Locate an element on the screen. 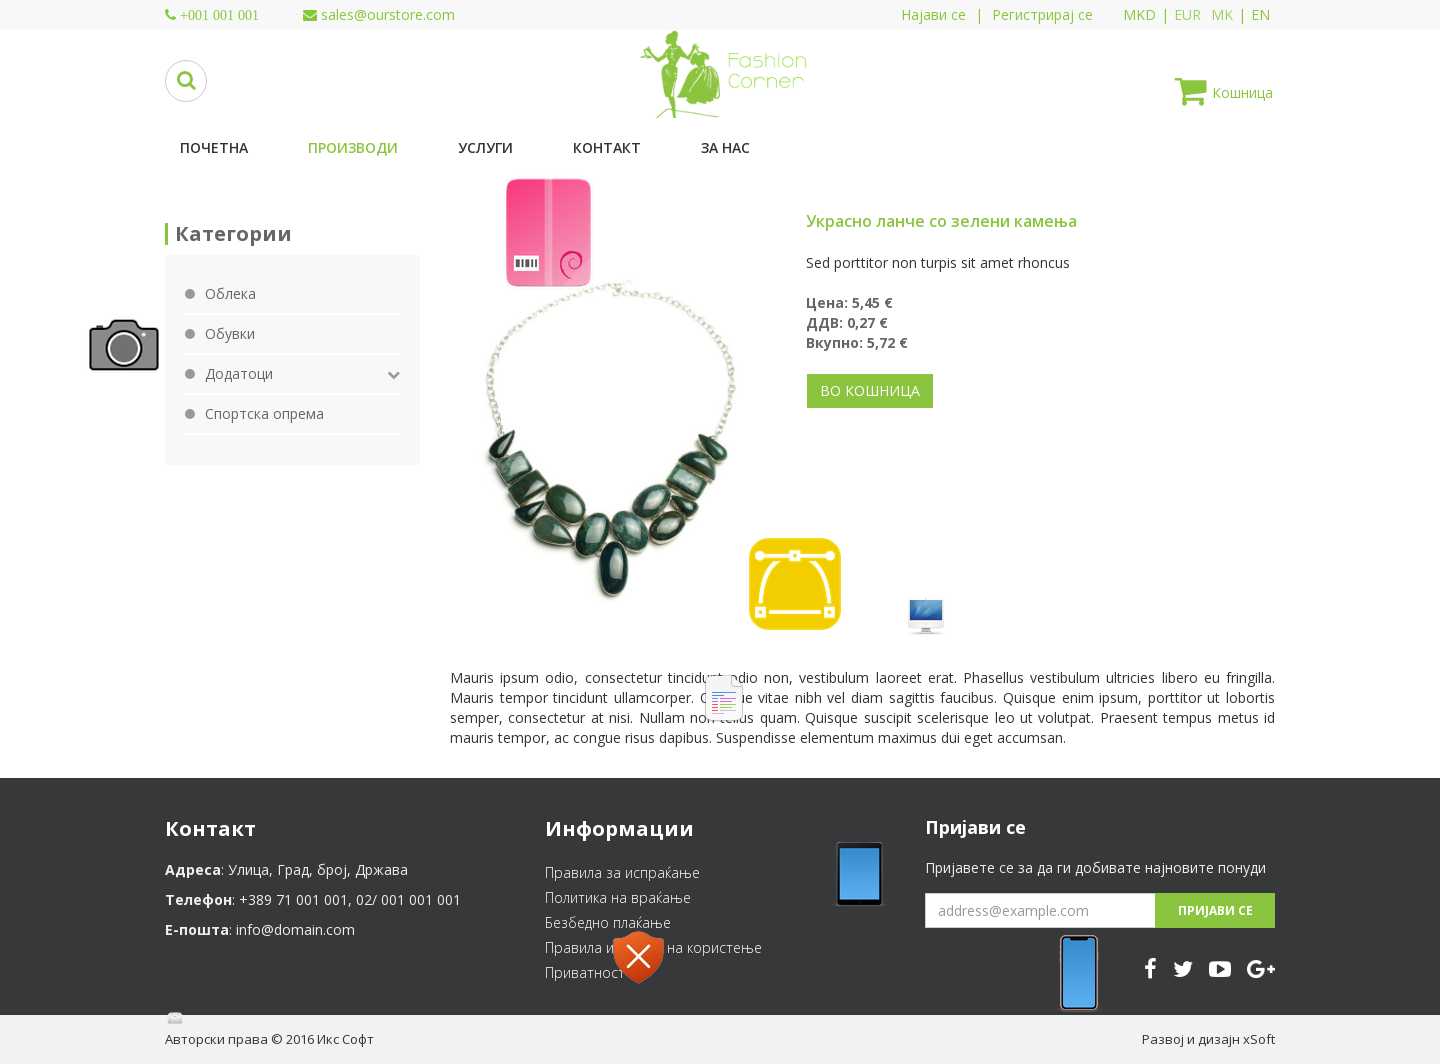 The image size is (1440, 1064). print document using postscript printer is located at coordinates (175, 1018).